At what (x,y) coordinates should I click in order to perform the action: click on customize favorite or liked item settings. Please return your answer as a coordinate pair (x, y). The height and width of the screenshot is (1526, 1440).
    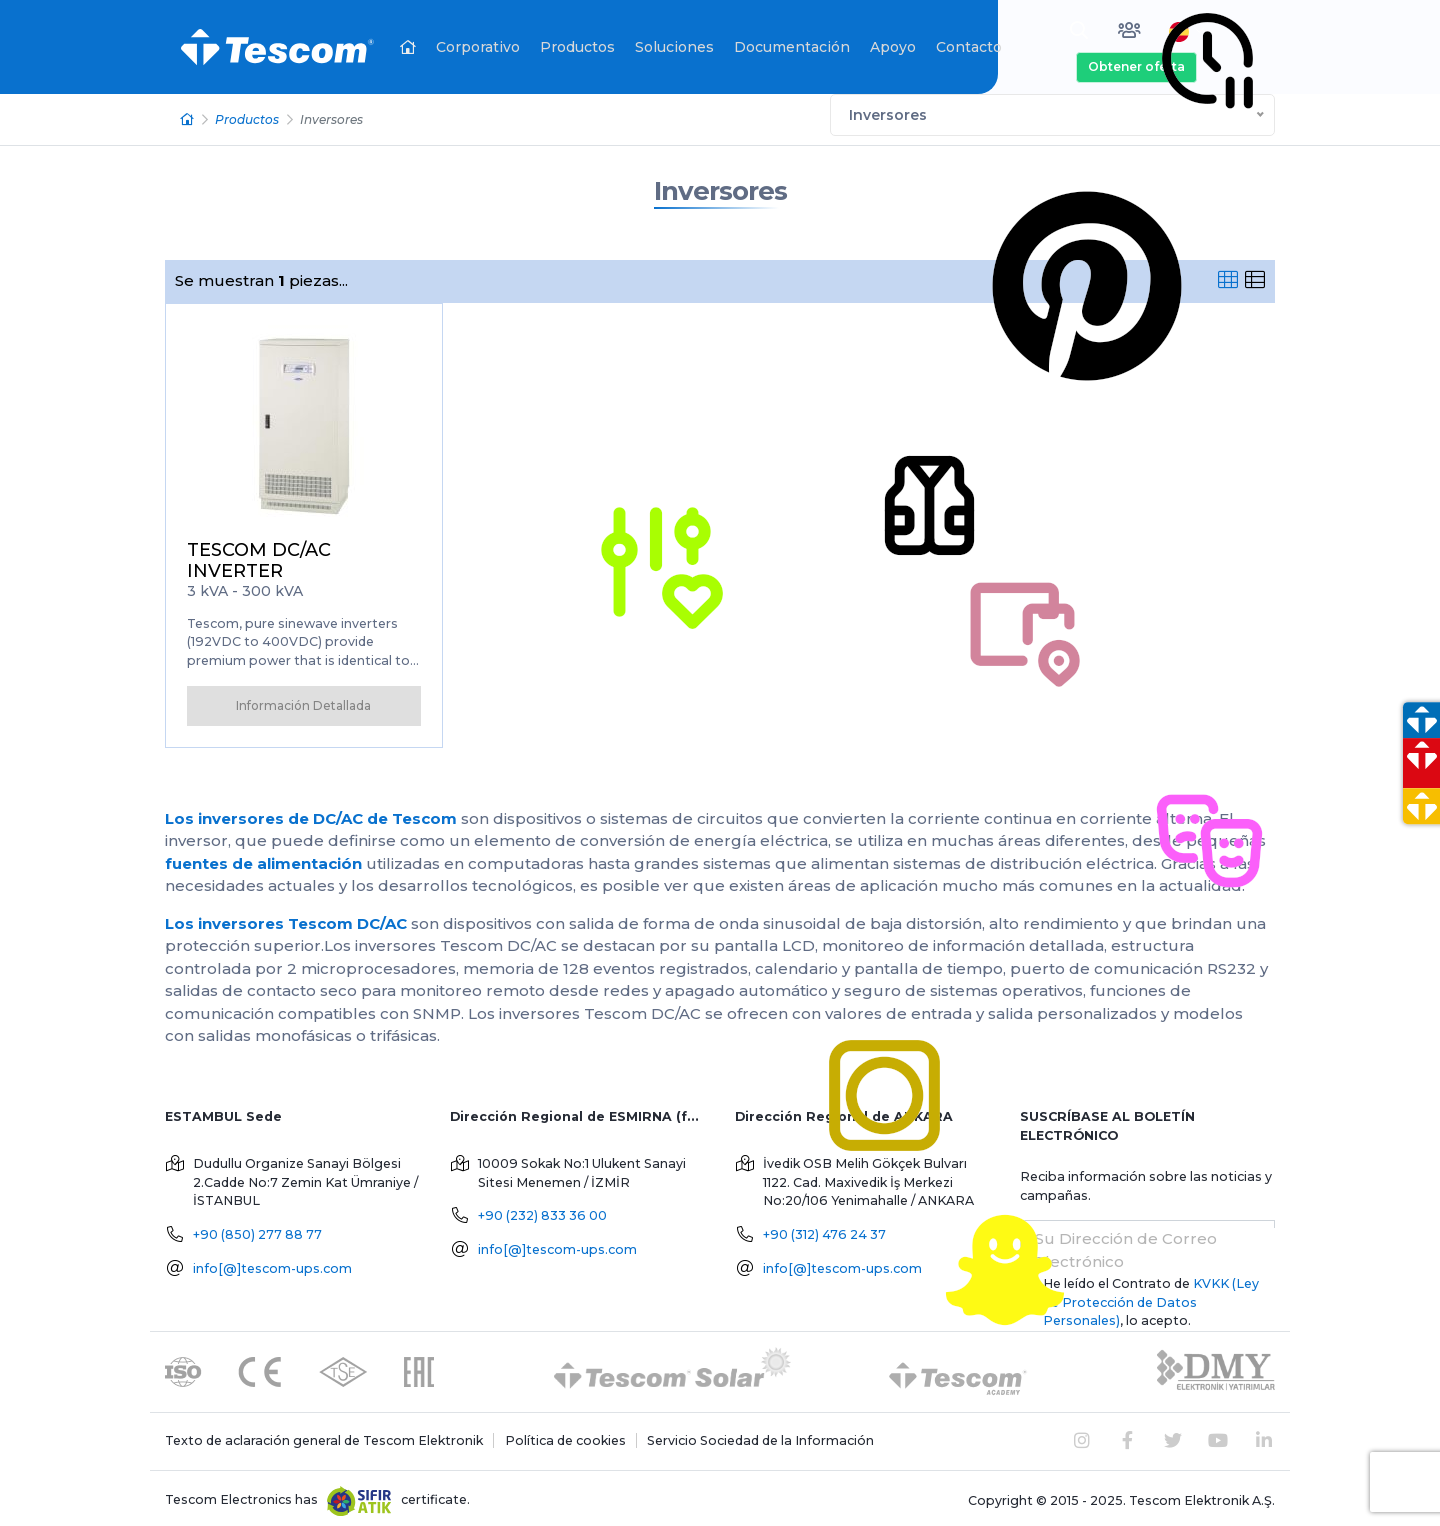
    Looking at the image, I should click on (656, 562).